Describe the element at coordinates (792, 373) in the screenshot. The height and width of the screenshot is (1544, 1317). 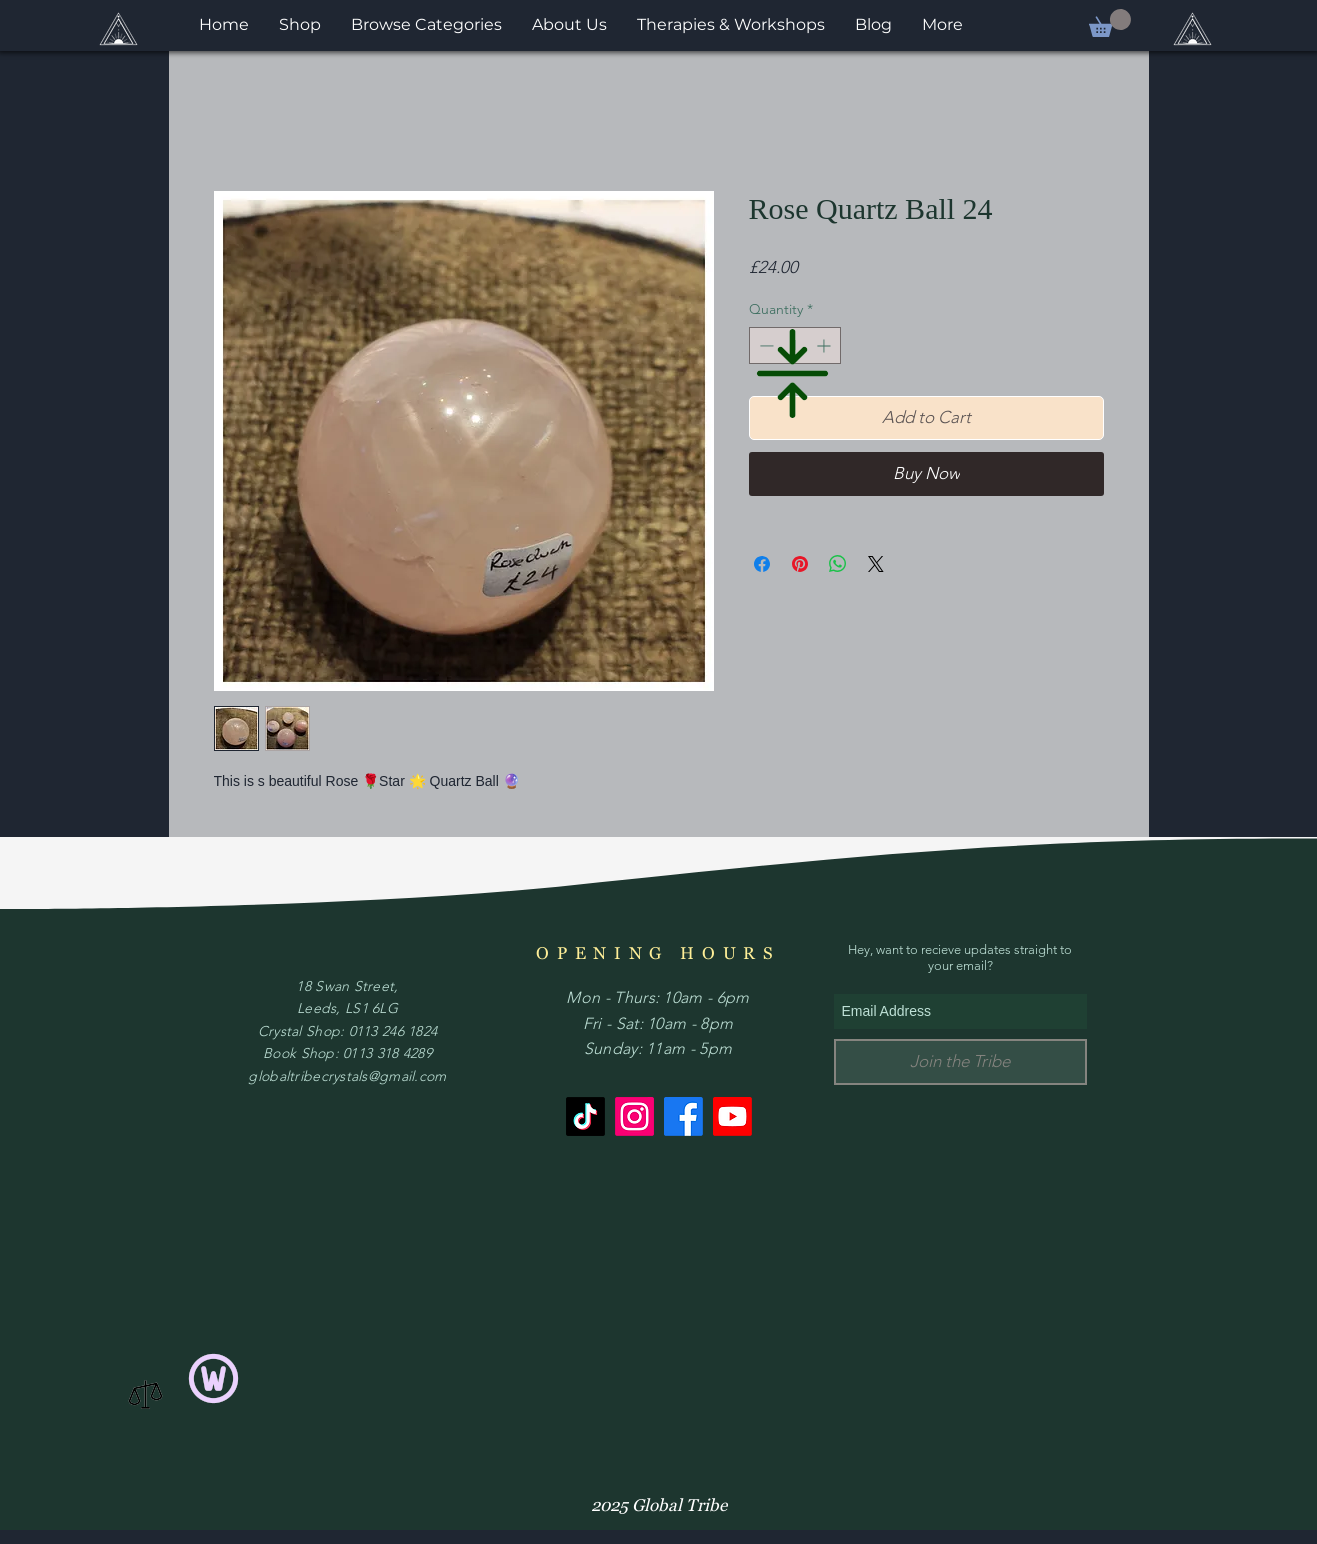
I see `collapse content vertically` at that location.